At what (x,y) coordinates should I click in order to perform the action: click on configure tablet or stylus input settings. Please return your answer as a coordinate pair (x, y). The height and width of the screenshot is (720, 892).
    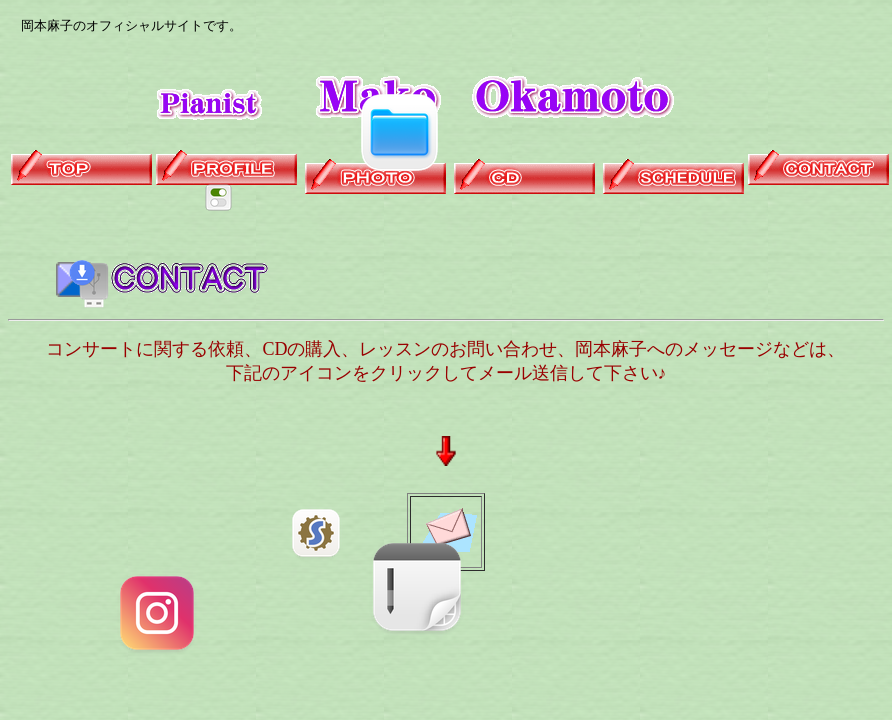
    Looking at the image, I should click on (417, 587).